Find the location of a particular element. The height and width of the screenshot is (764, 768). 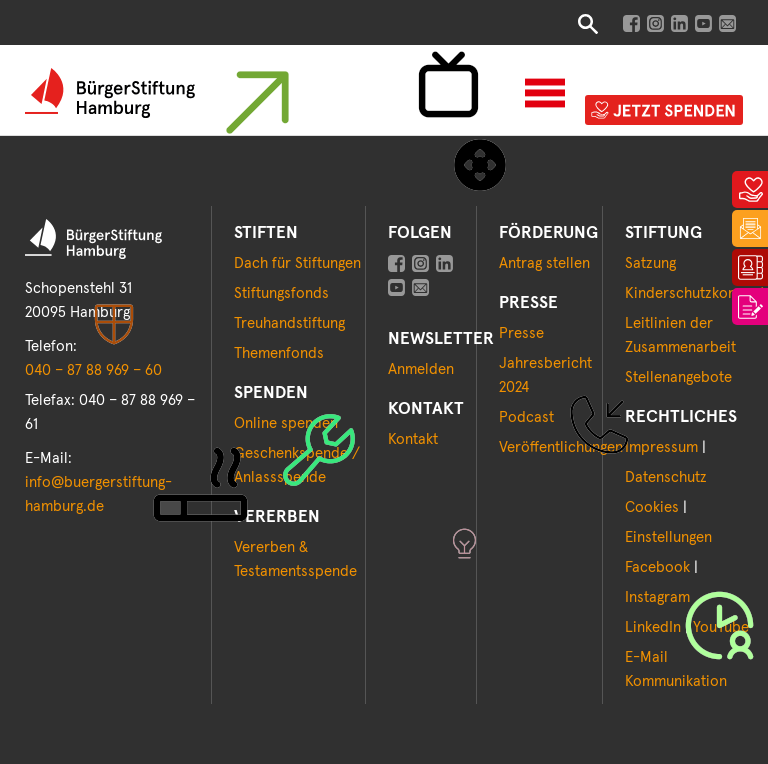

access tv or video streaming content is located at coordinates (448, 84).